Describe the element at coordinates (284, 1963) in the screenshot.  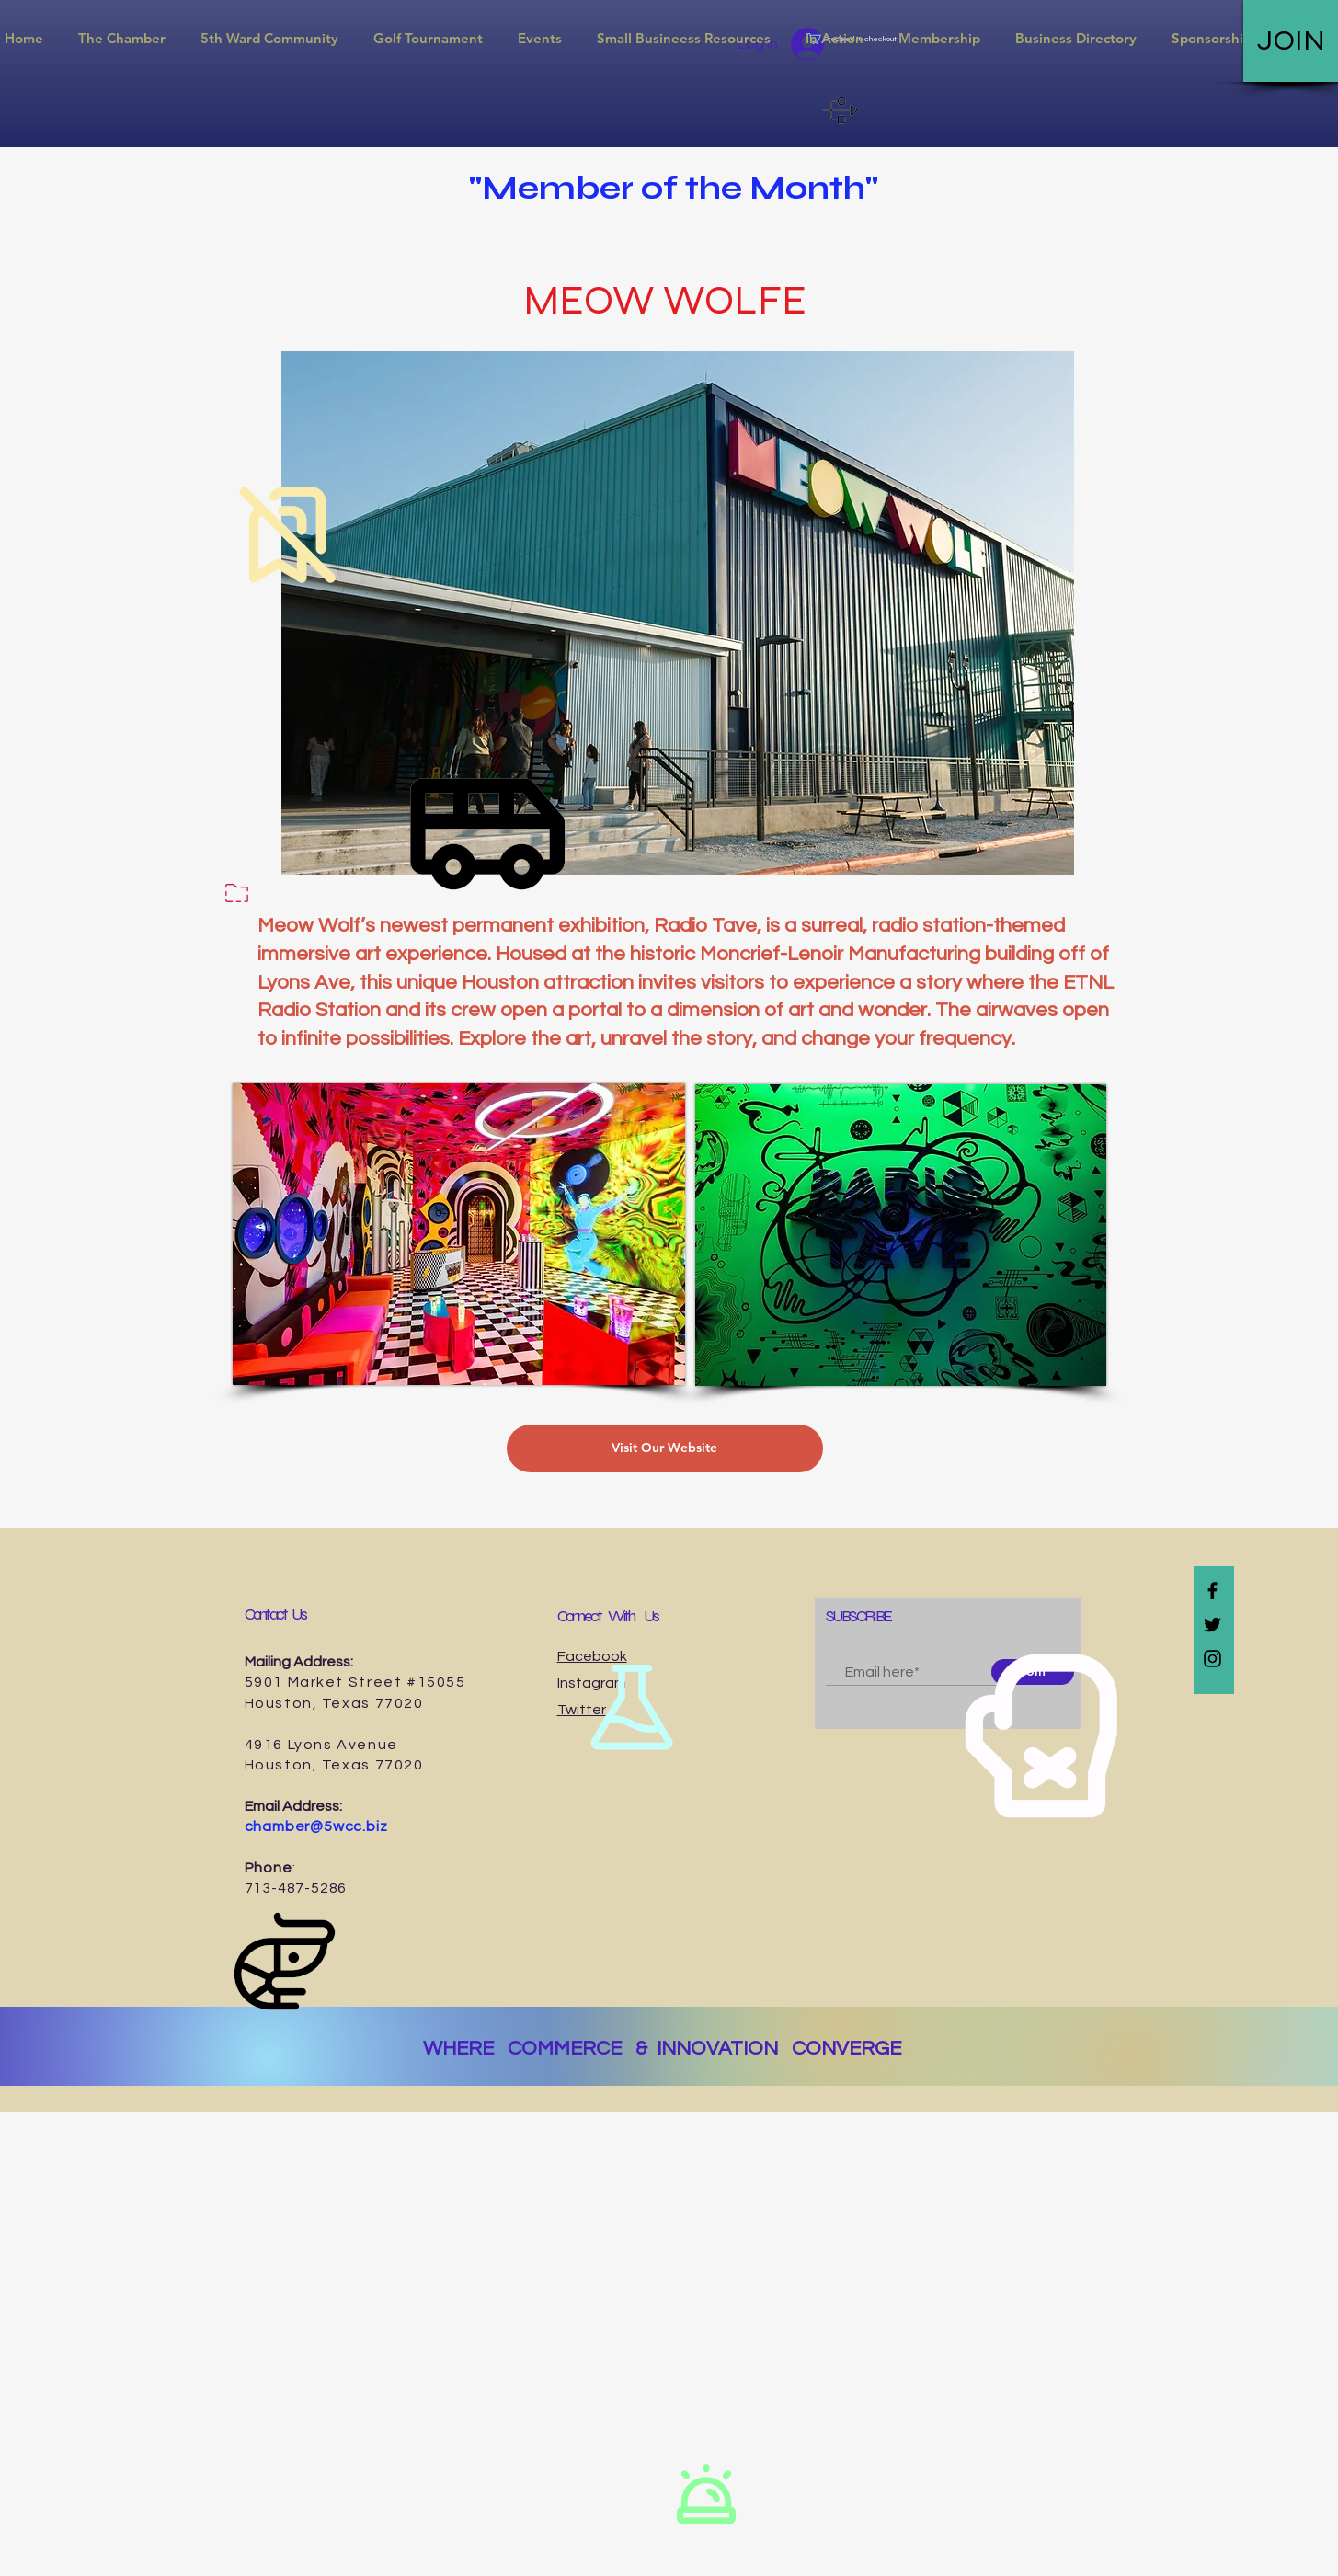
I see `indicates seafood or shellfish menu category` at that location.